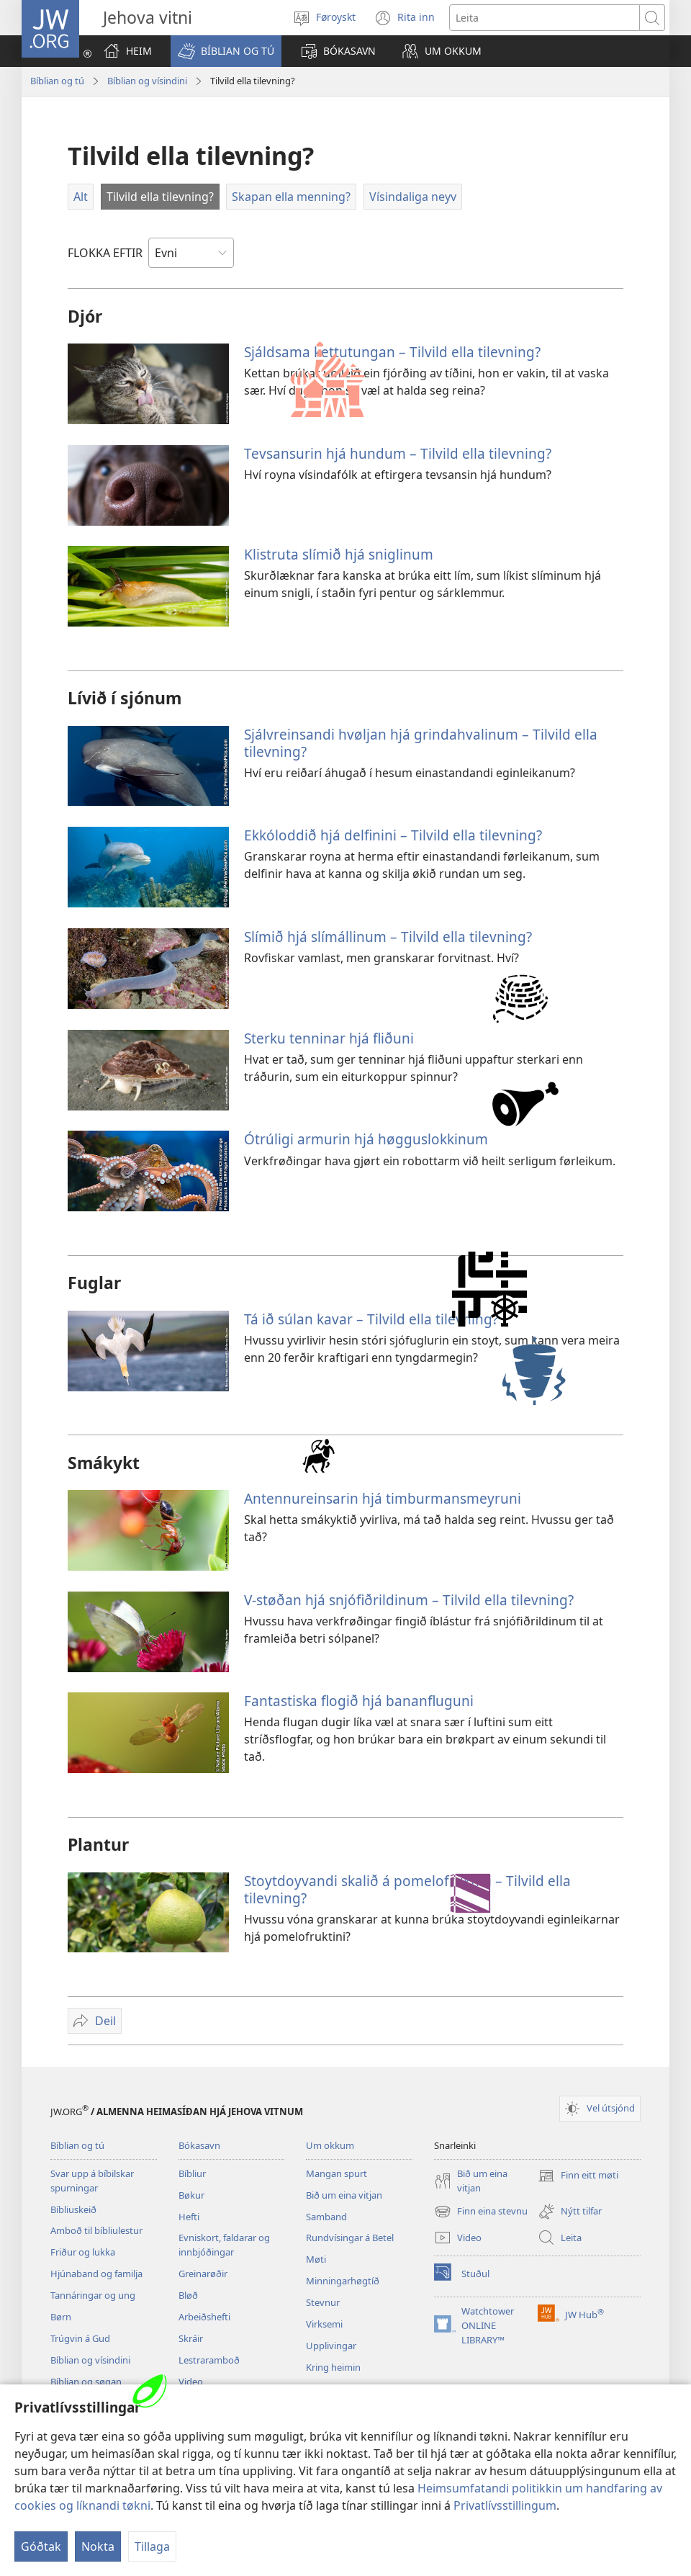 The height and width of the screenshot is (2576, 691). I want to click on food item in a game inventory, so click(525, 1104).